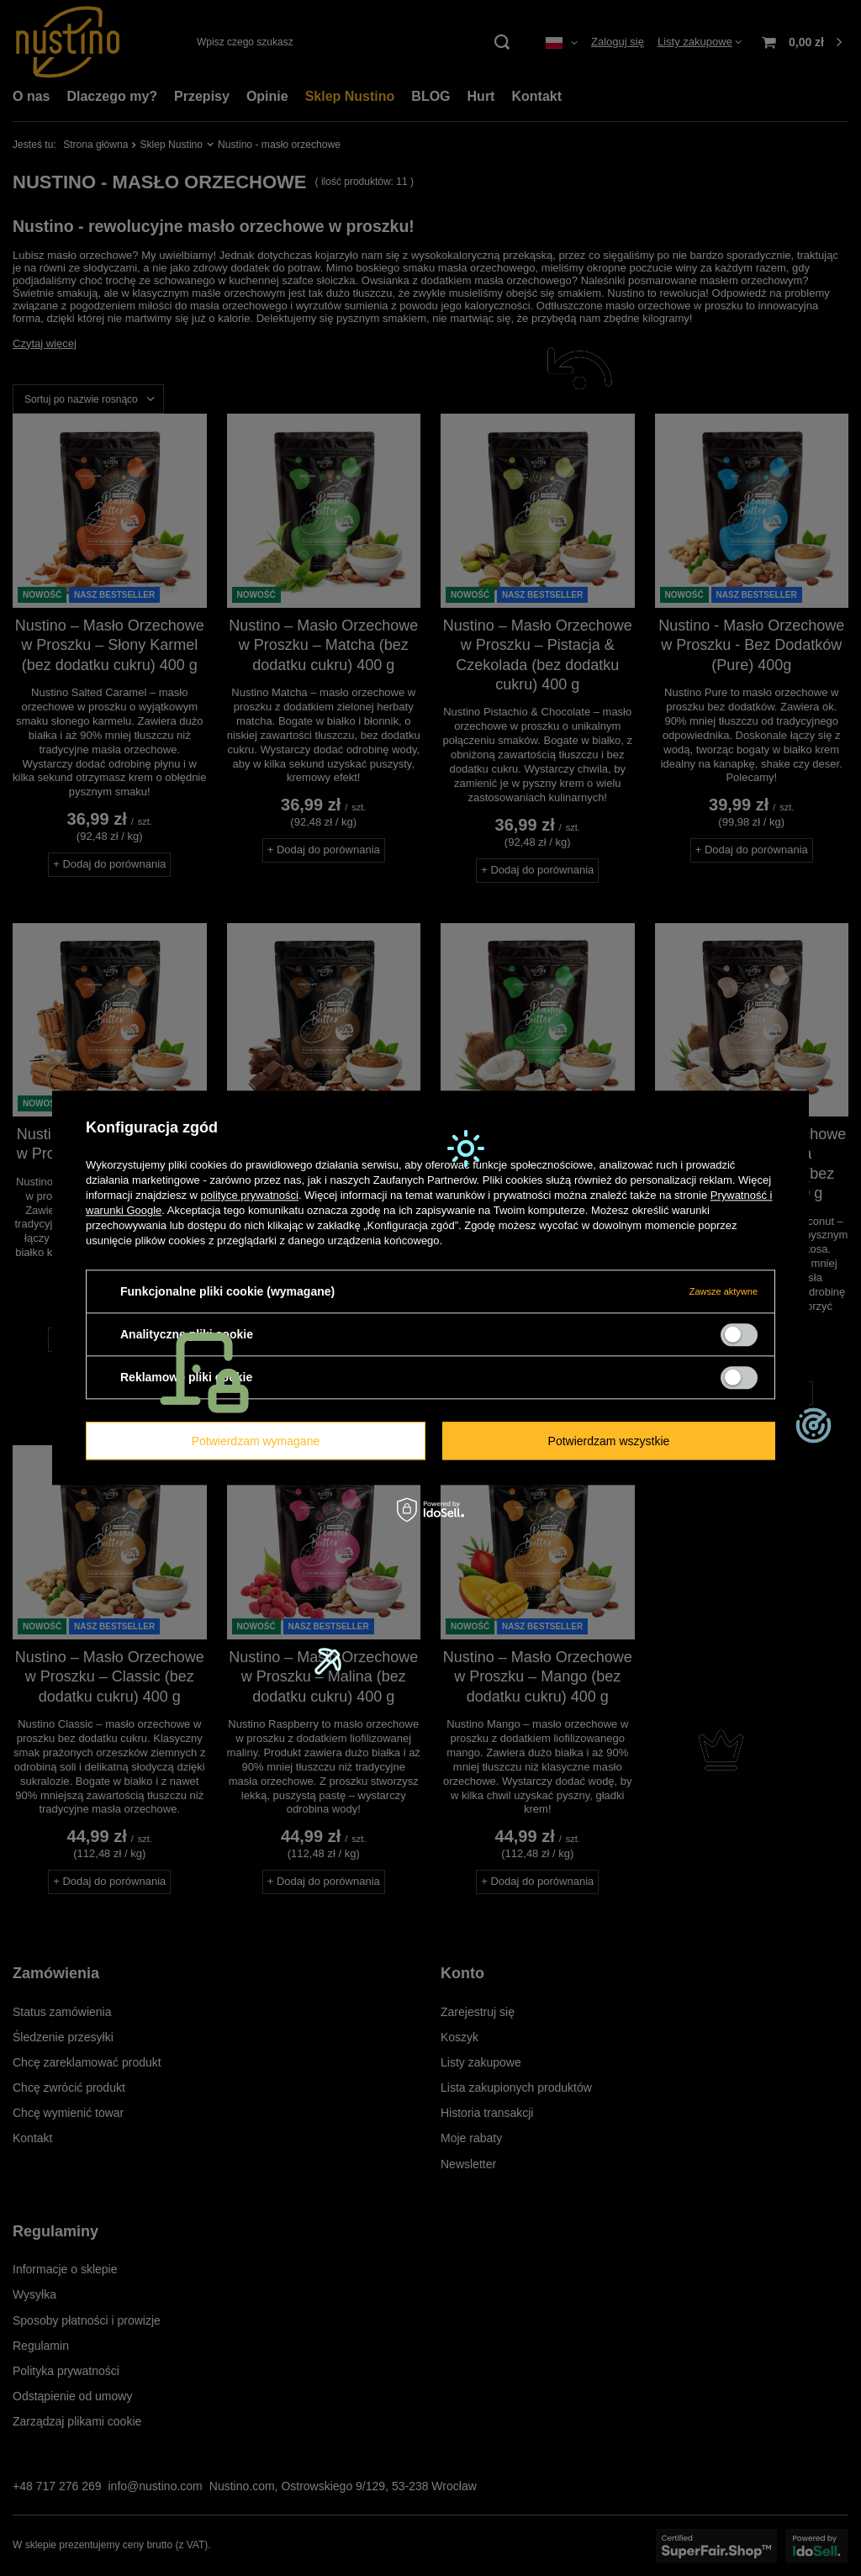 The width and height of the screenshot is (861, 2576). I want to click on undo recent action, so click(579, 367).